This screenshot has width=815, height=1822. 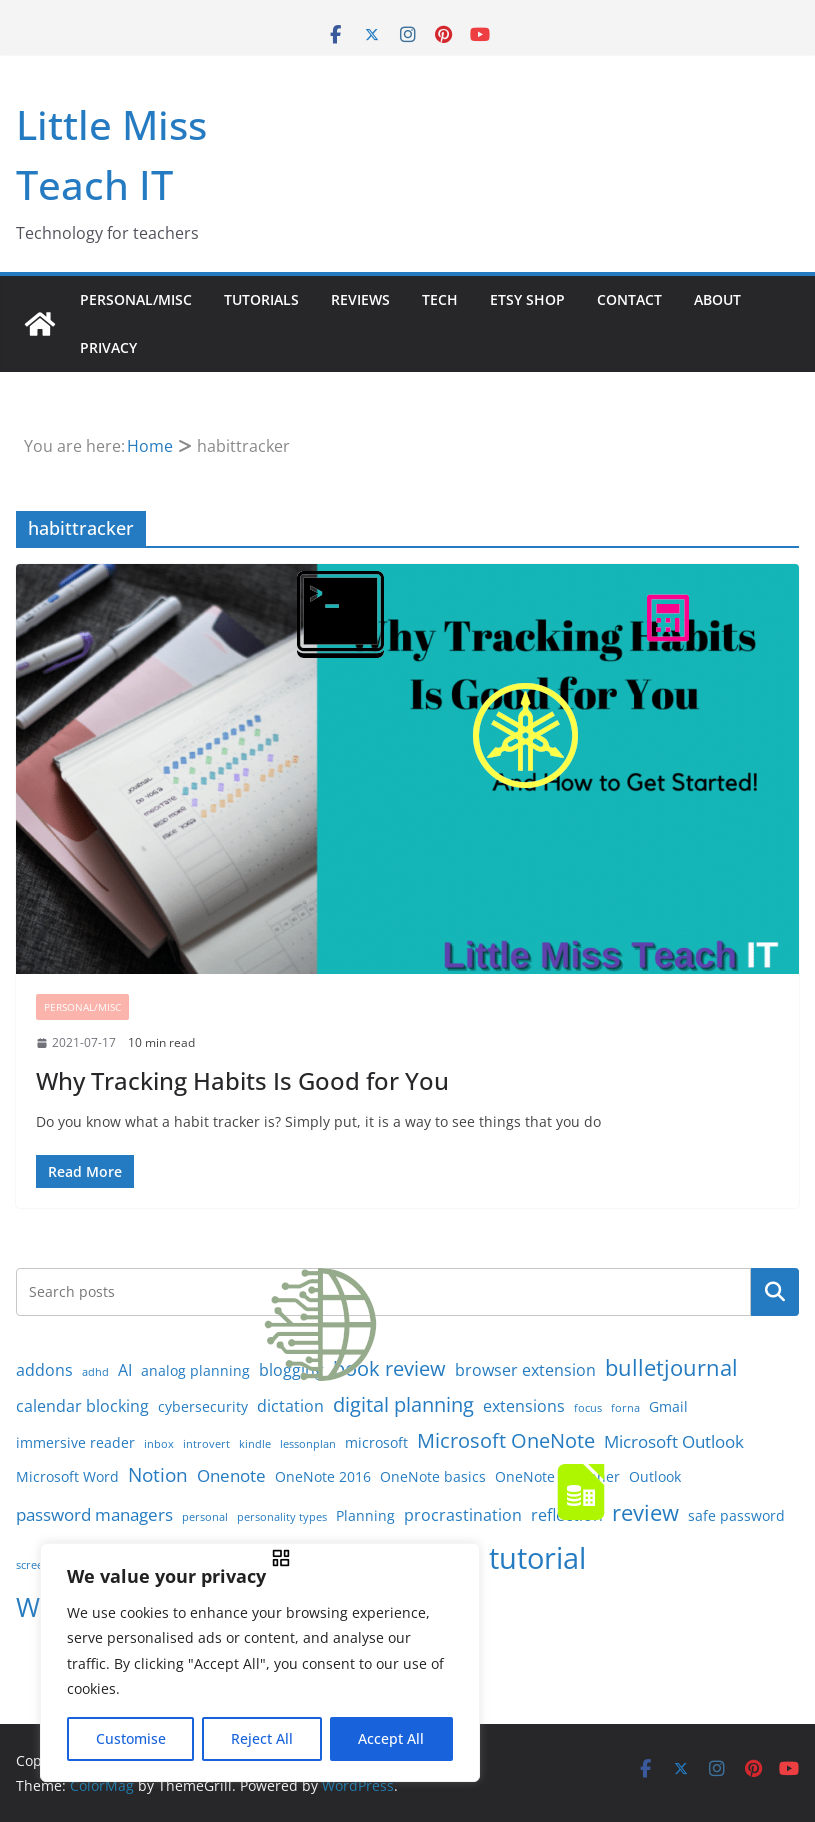 I want to click on open gnome terminal application, so click(x=340, y=614).